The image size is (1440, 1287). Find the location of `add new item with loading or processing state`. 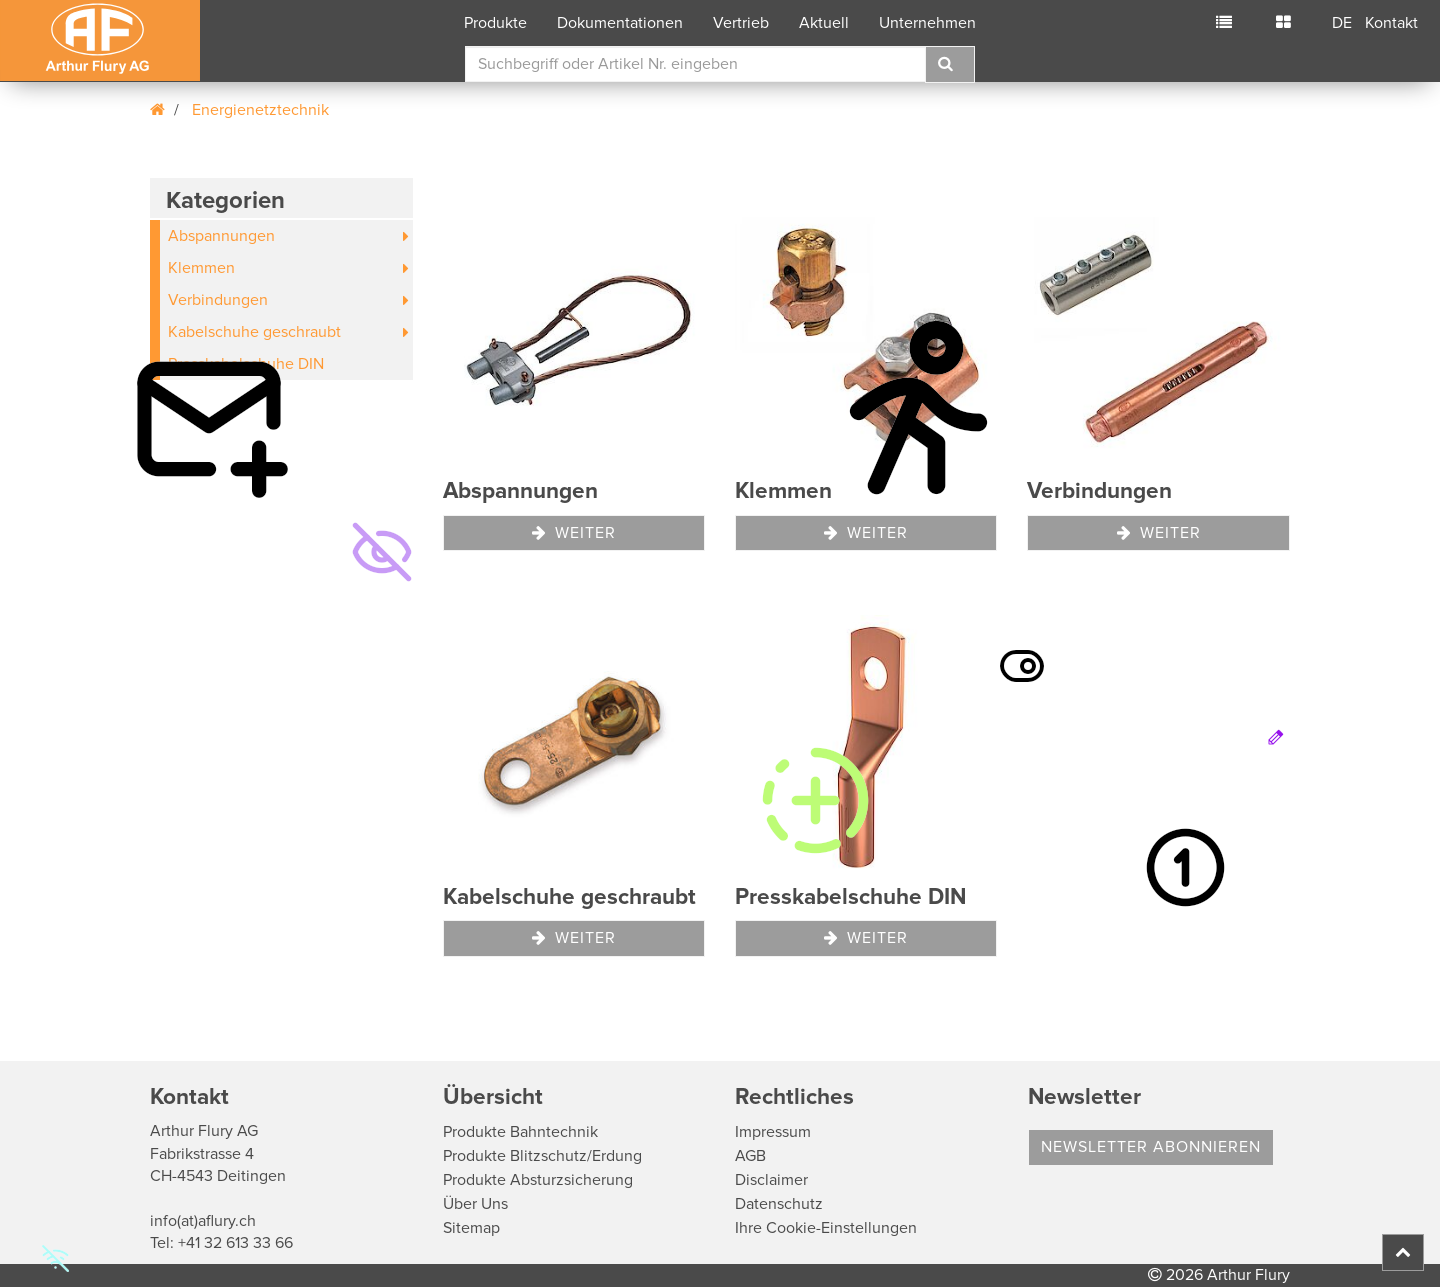

add new item with loading or processing state is located at coordinates (815, 800).